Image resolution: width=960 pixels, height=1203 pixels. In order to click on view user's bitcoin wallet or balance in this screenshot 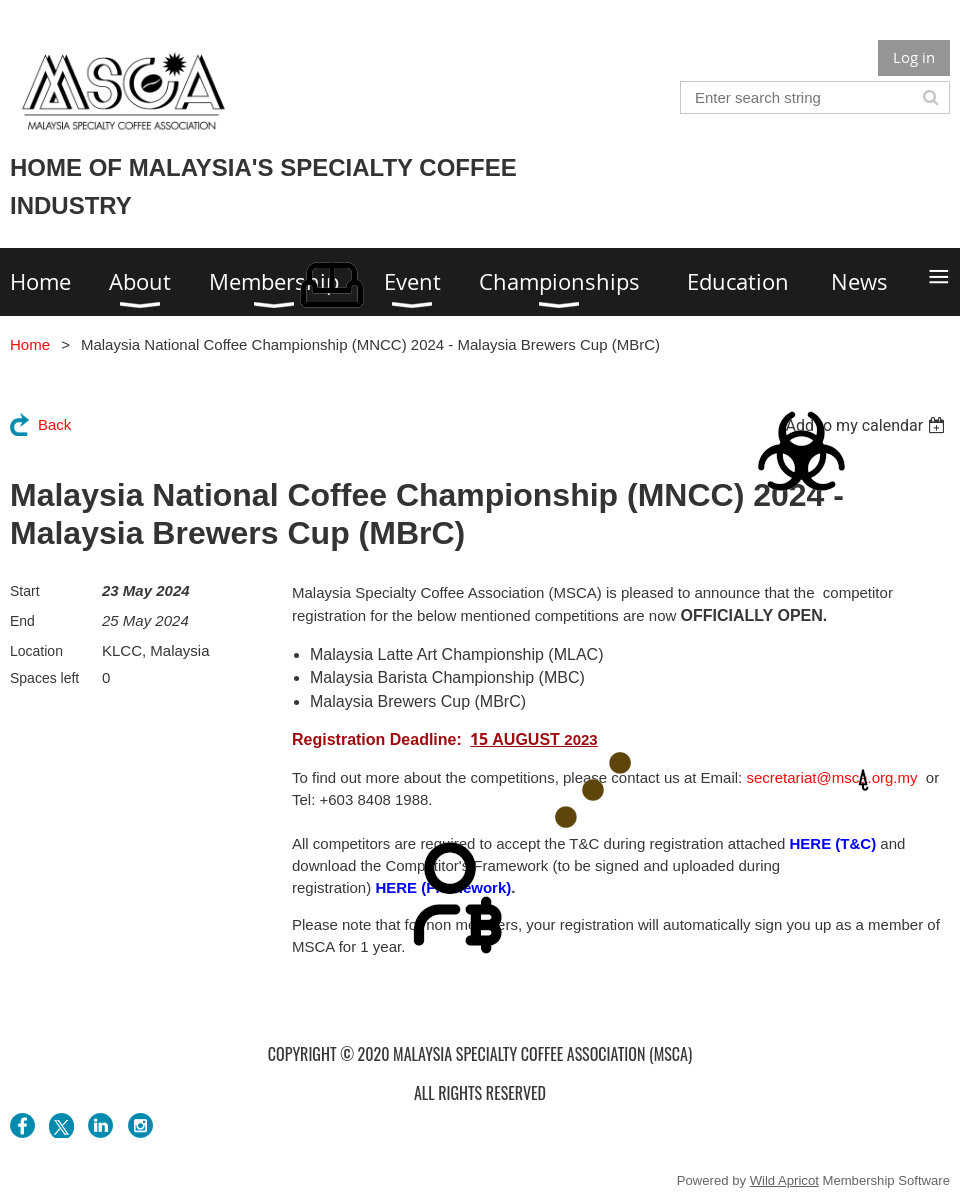, I will do `click(450, 894)`.